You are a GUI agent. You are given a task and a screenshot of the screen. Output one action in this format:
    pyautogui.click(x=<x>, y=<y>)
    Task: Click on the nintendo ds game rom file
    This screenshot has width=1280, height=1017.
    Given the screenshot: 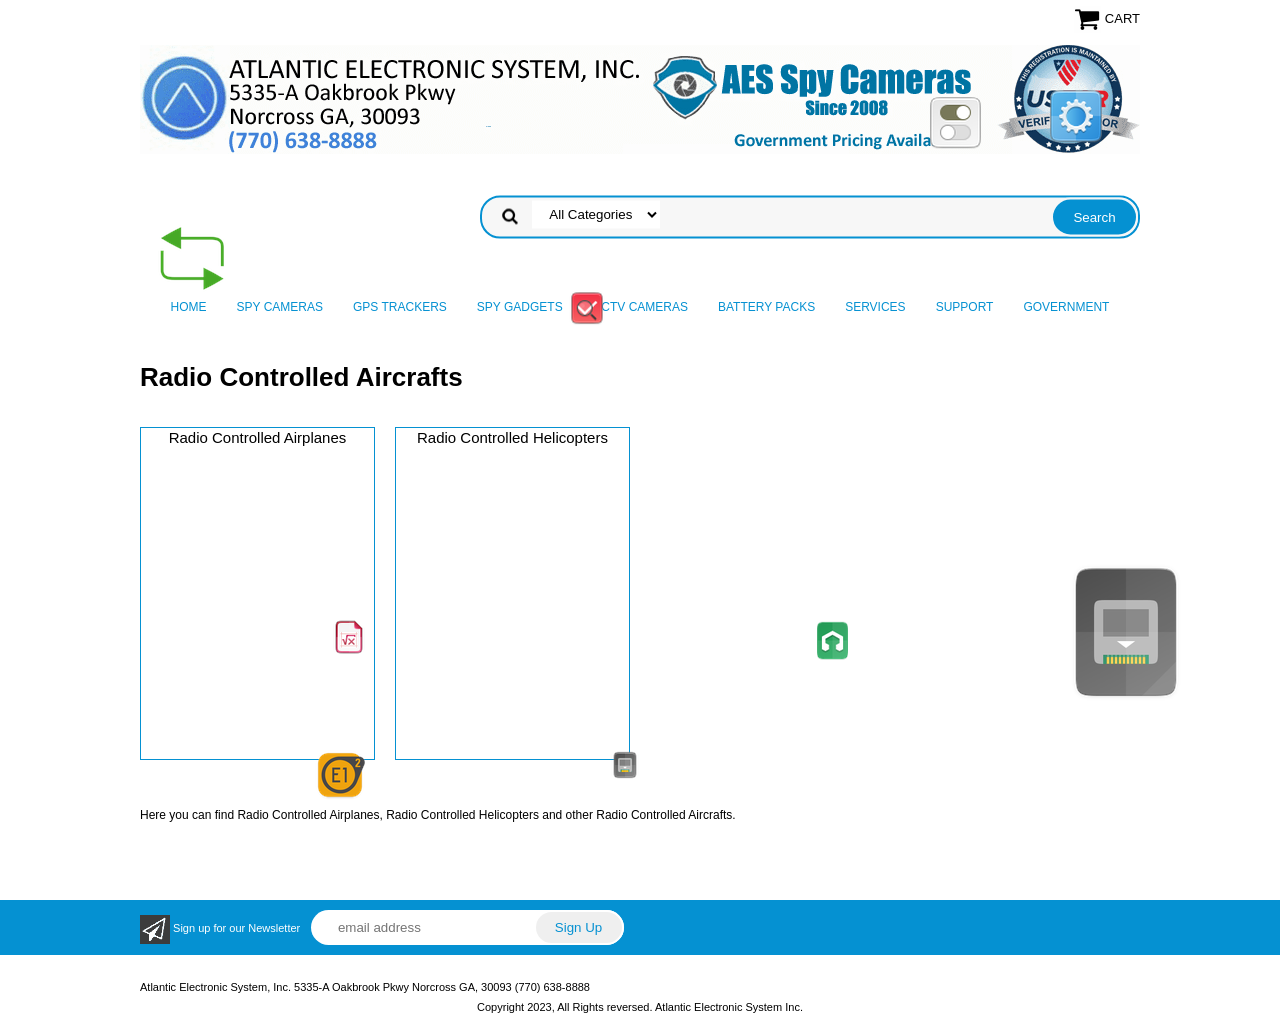 What is the action you would take?
    pyautogui.click(x=1126, y=632)
    